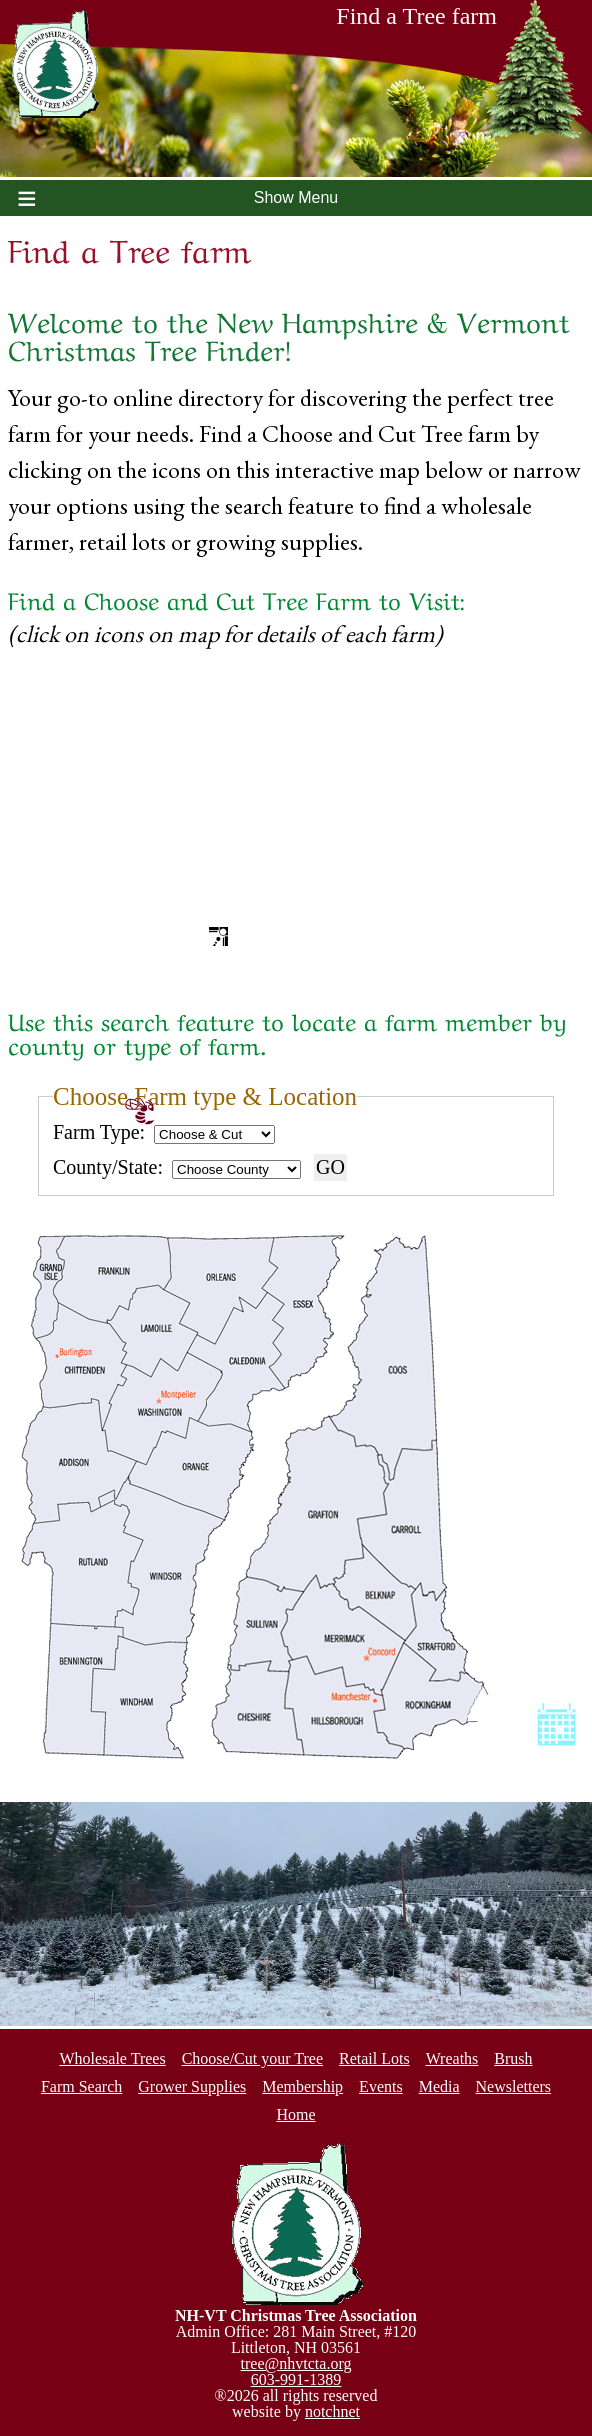 The height and width of the screenshot is (2436, 592). I want to click on indicates a wasp or bee enemy type, so click(139, 1110).